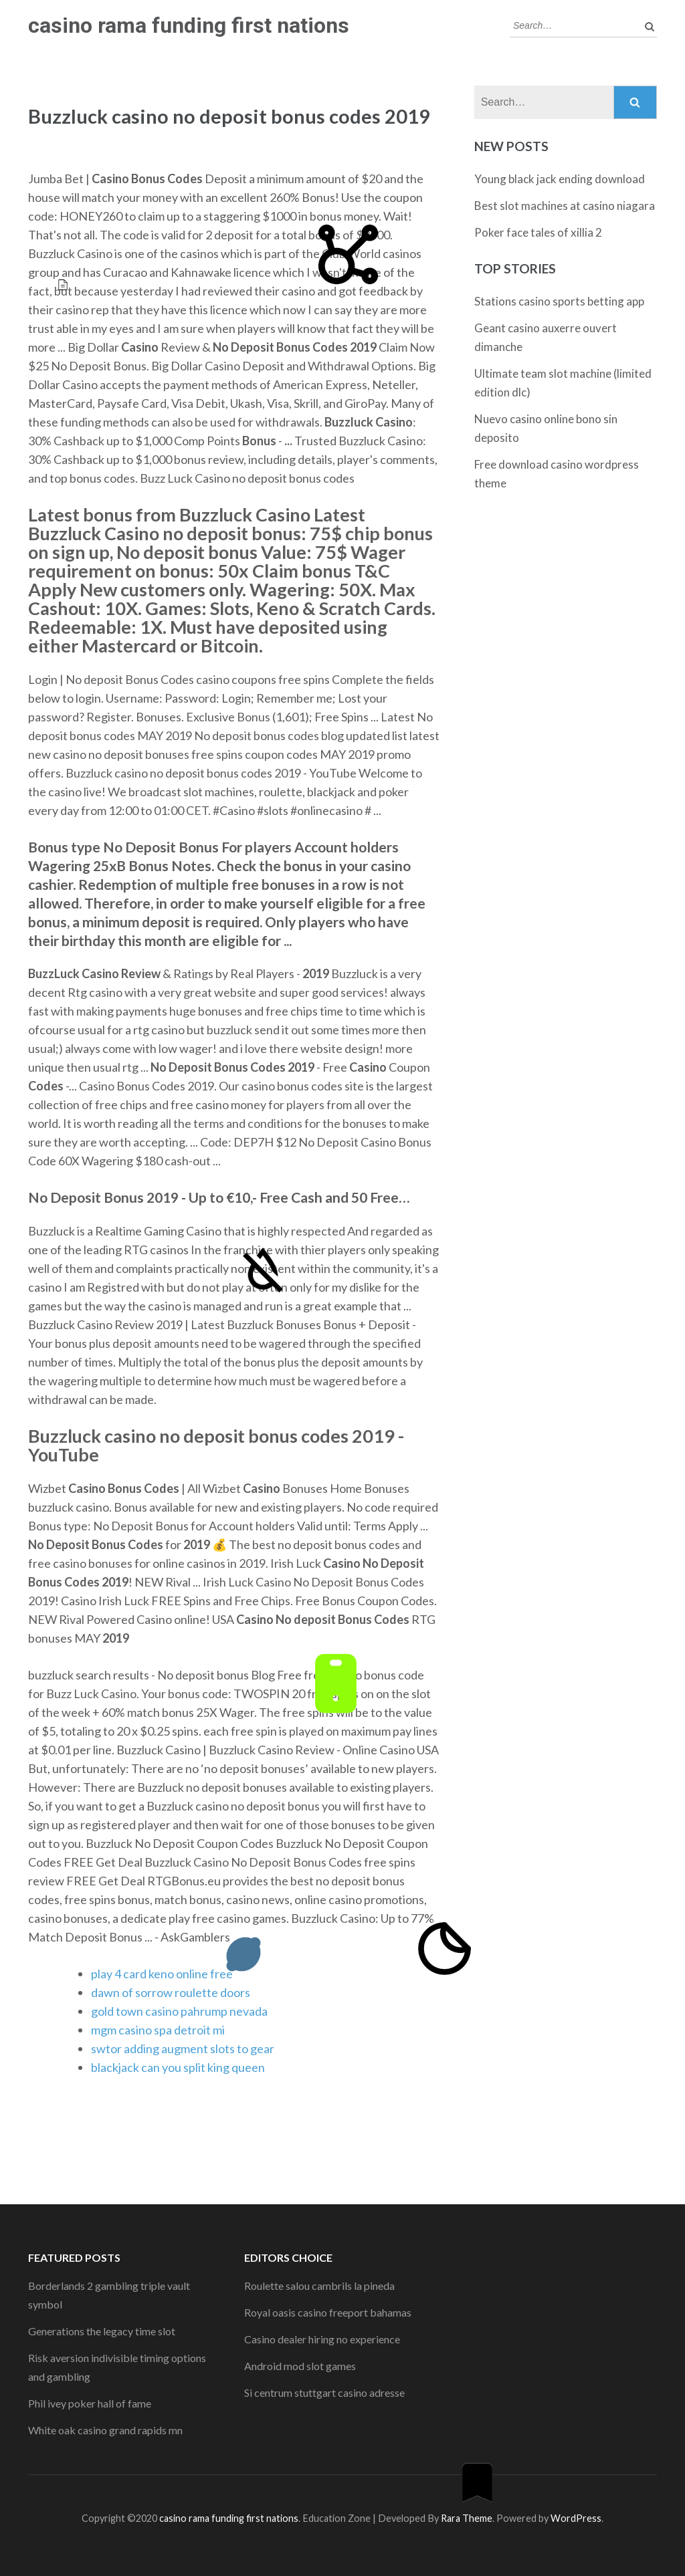 This screenshot has height=2576, width=685. I want to click on access affiliate or referral program, so click(348, 254).